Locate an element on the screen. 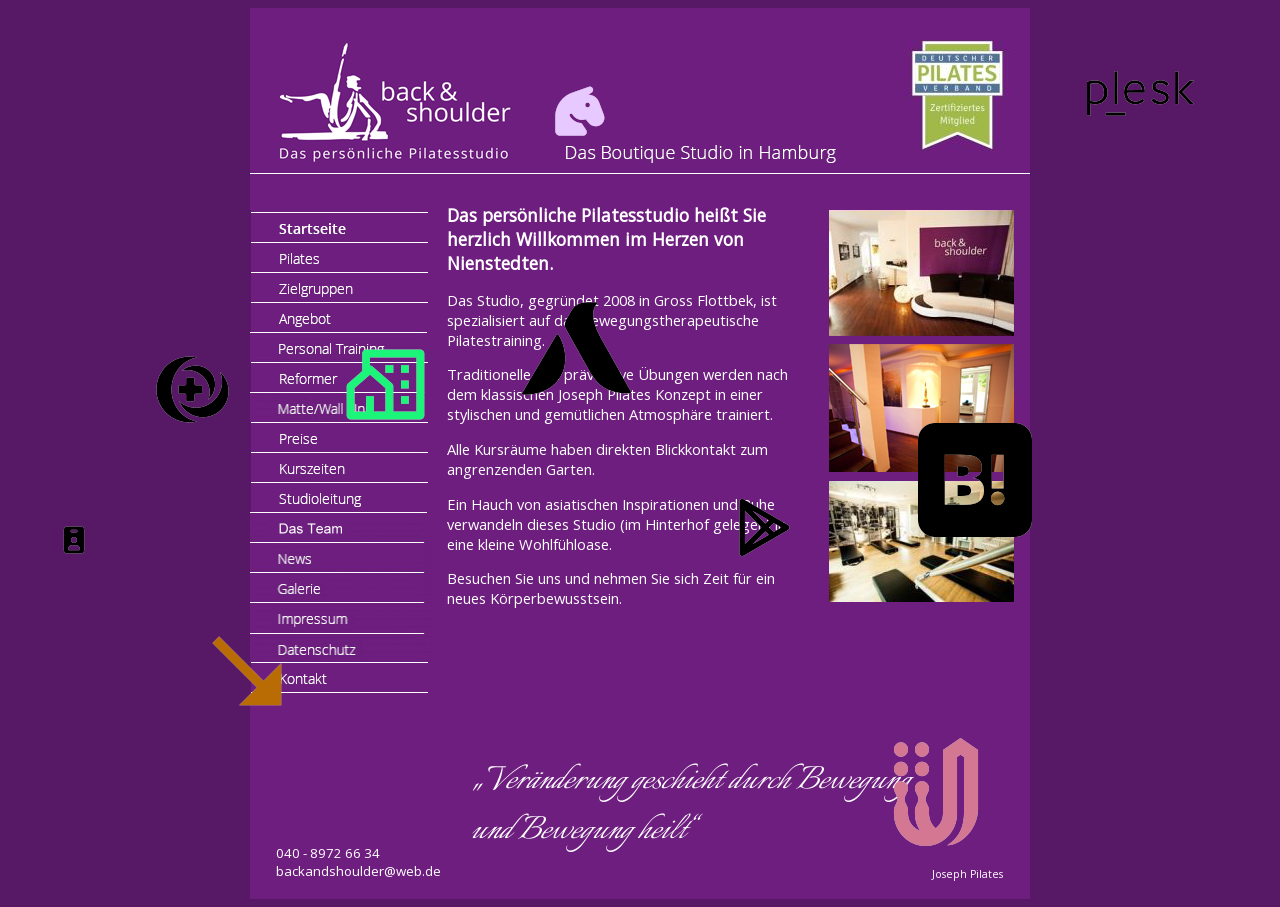  visit UserVoice customer feedback platform is located at coordinates (936, 792).